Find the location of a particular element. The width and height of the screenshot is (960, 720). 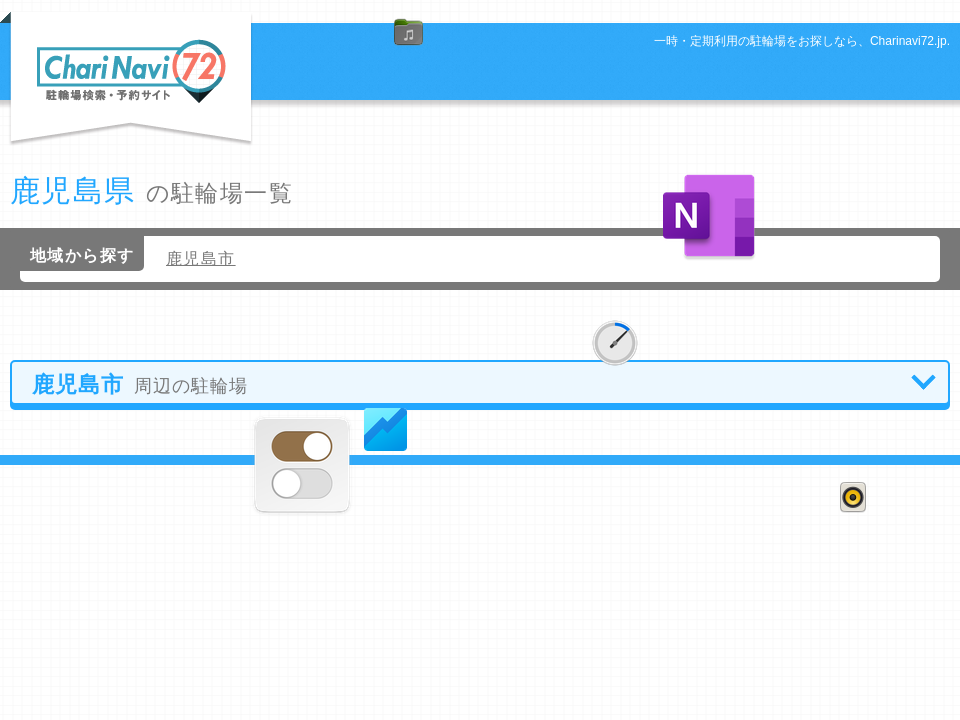

open Microsoft OneNote is located at coordinates (709, 215).